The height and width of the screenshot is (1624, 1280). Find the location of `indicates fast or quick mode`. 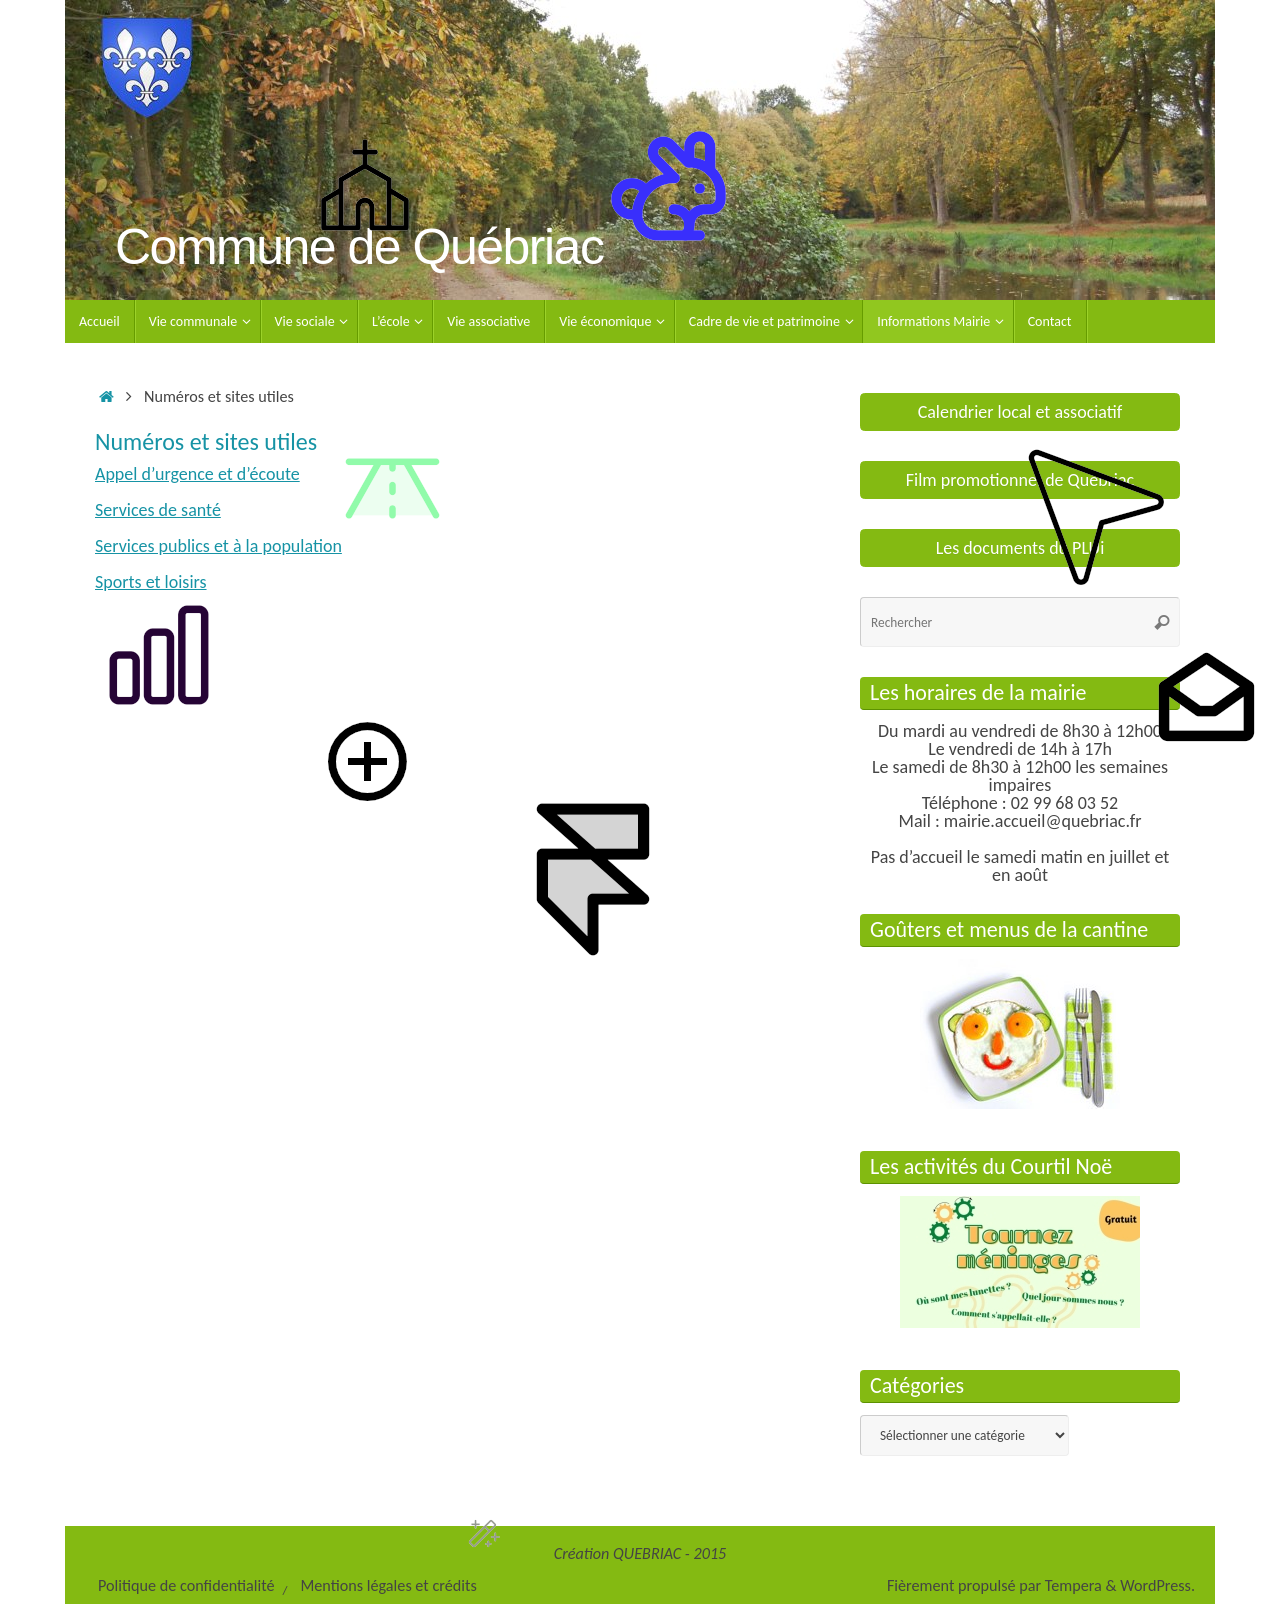

indicates fast or quick mode is located at coordinates (668, 188).